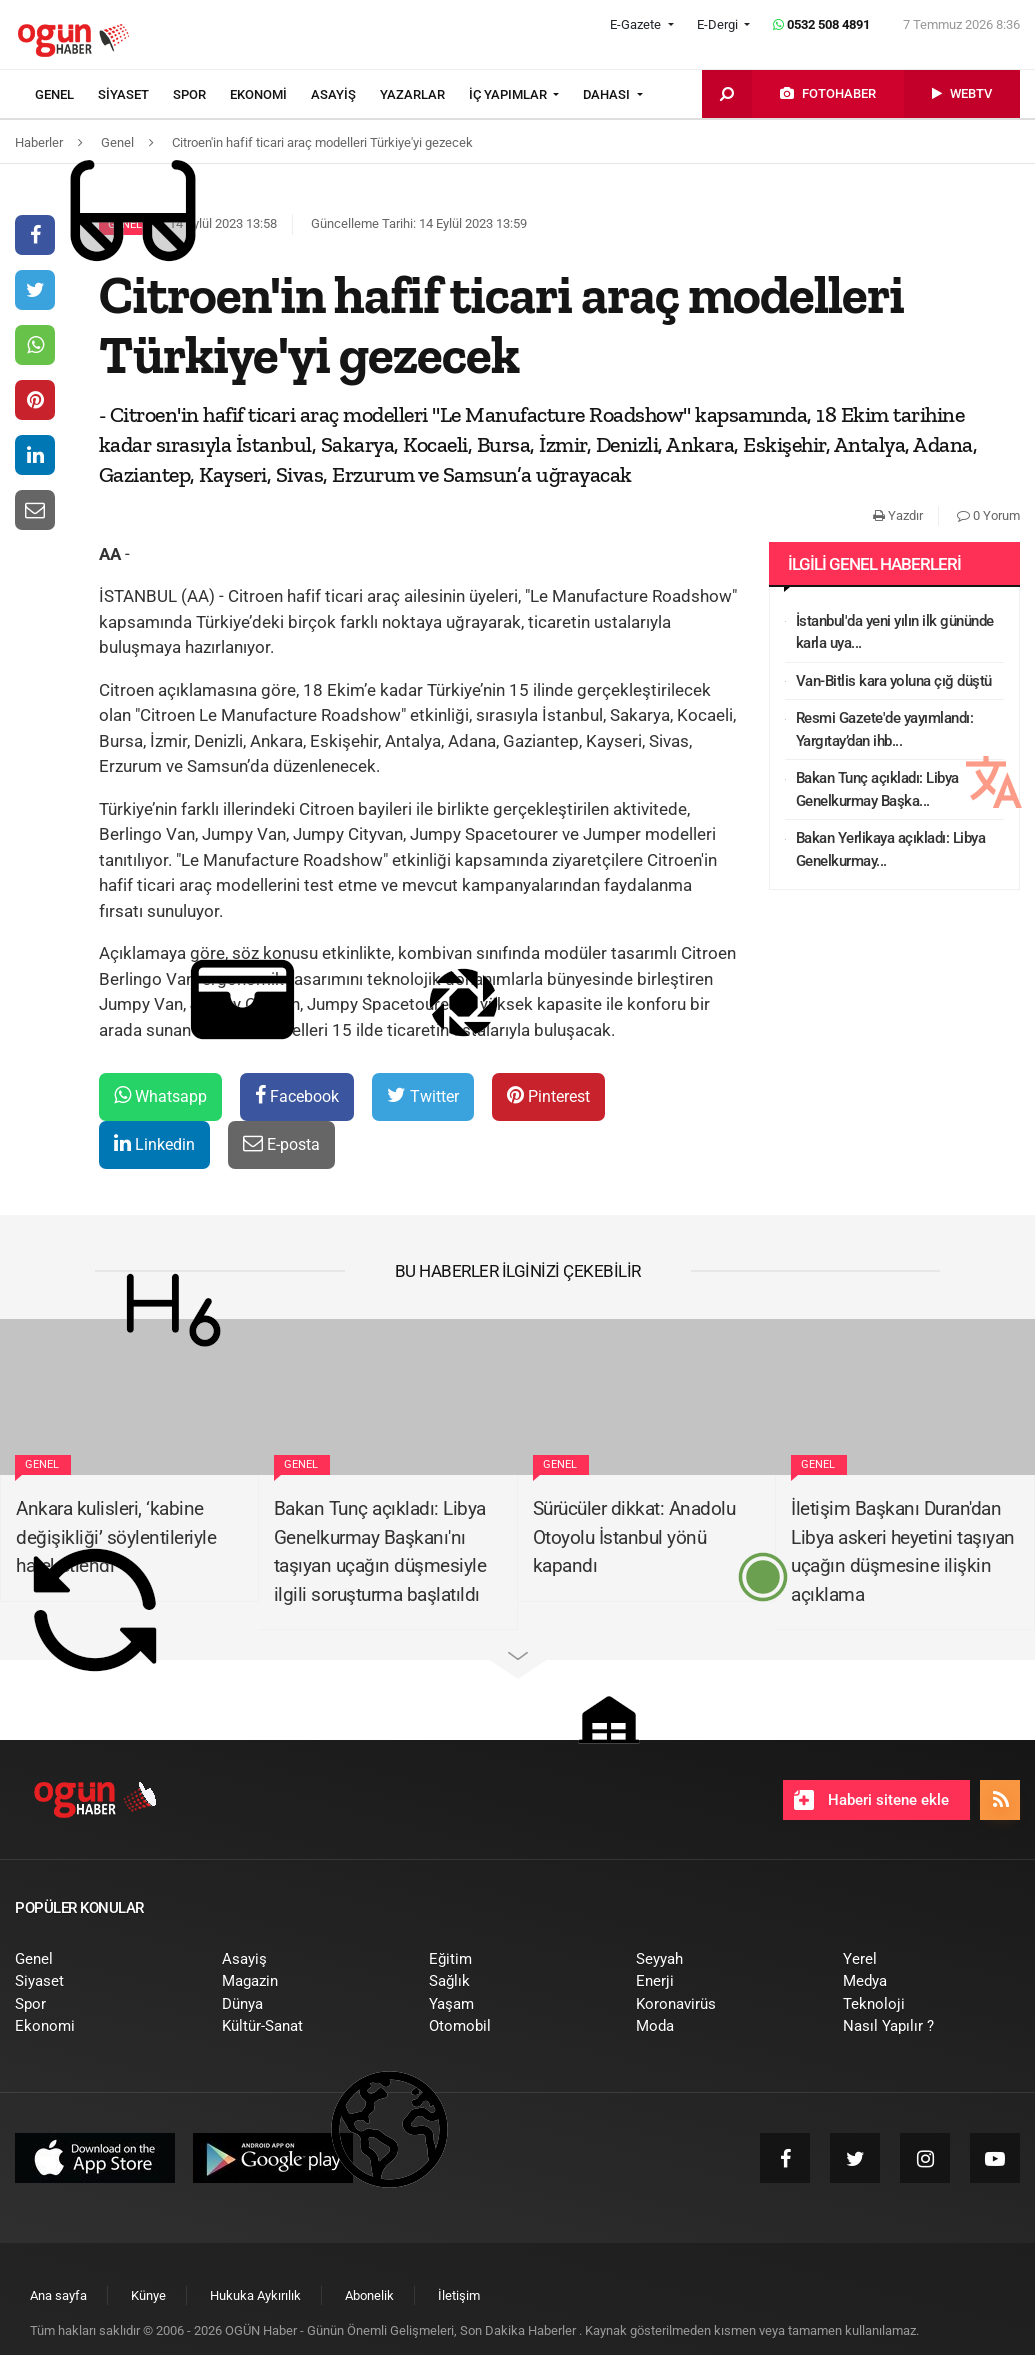 This screenshot has width=1035, height=2355. I want to click on change language settings, so click(994, 782).